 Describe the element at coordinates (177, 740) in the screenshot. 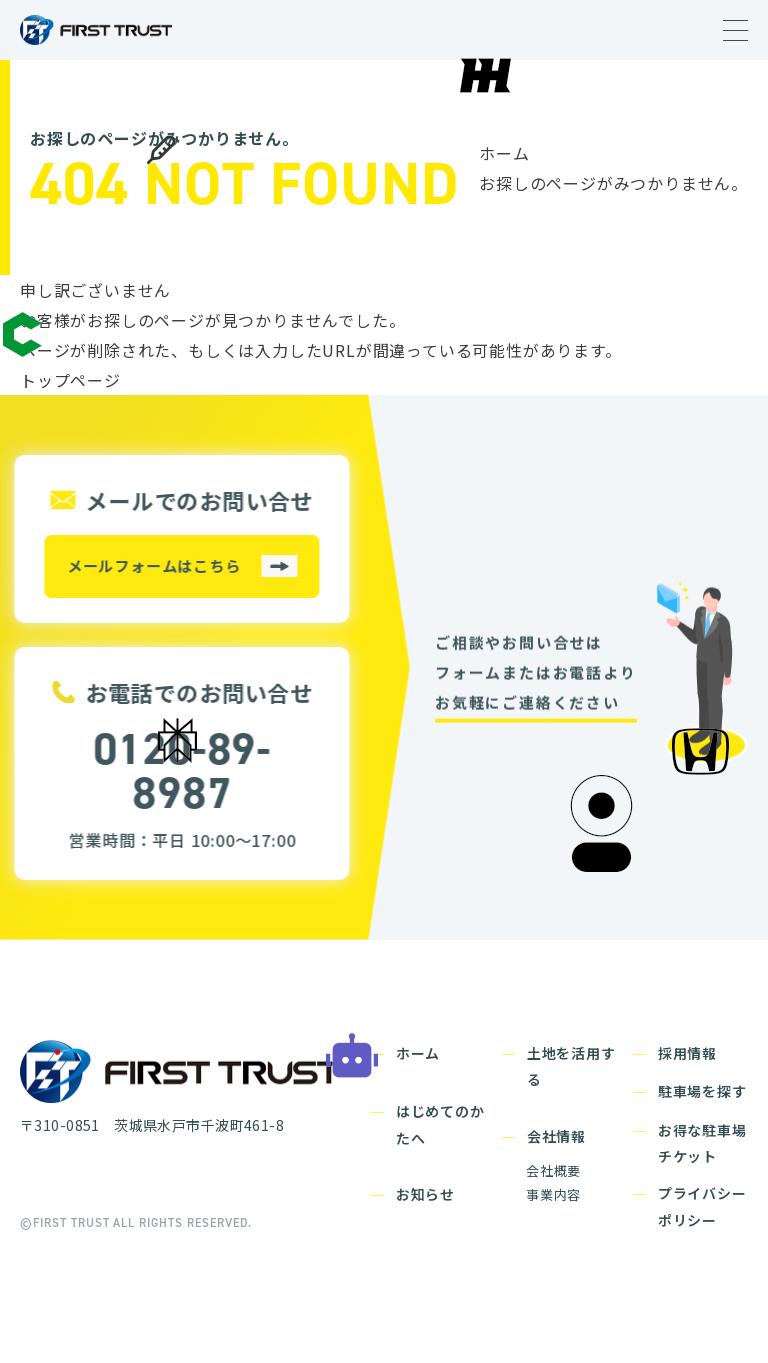

I see `open perplexity ai app` at that location.